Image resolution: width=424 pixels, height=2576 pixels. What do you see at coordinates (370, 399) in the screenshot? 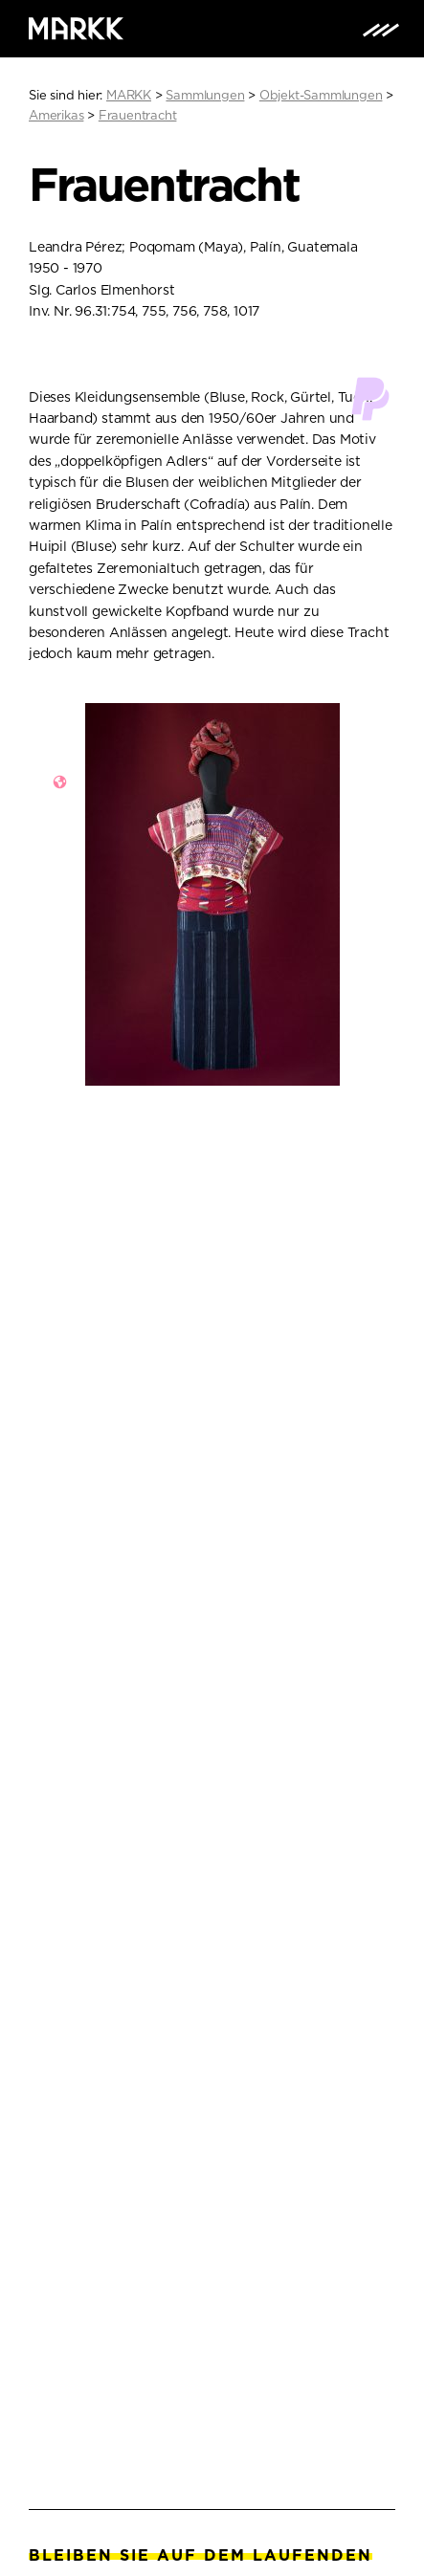
I see `pay with PayPal` at bounding box center [370, 399].